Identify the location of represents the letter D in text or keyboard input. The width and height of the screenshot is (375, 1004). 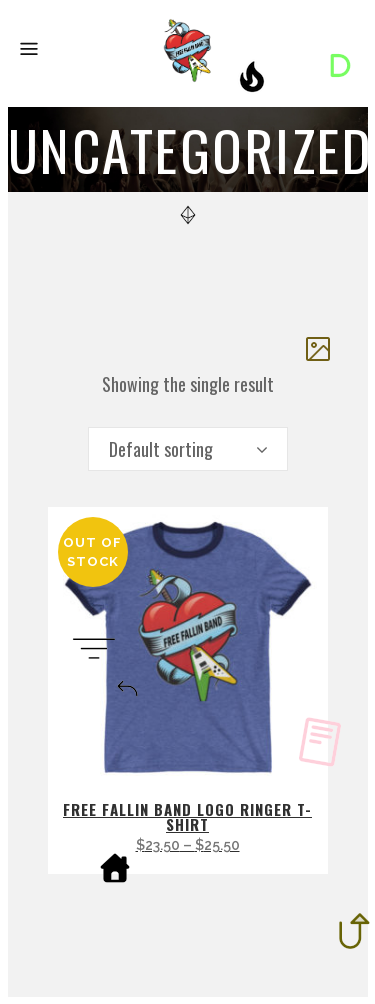
(340, 65).